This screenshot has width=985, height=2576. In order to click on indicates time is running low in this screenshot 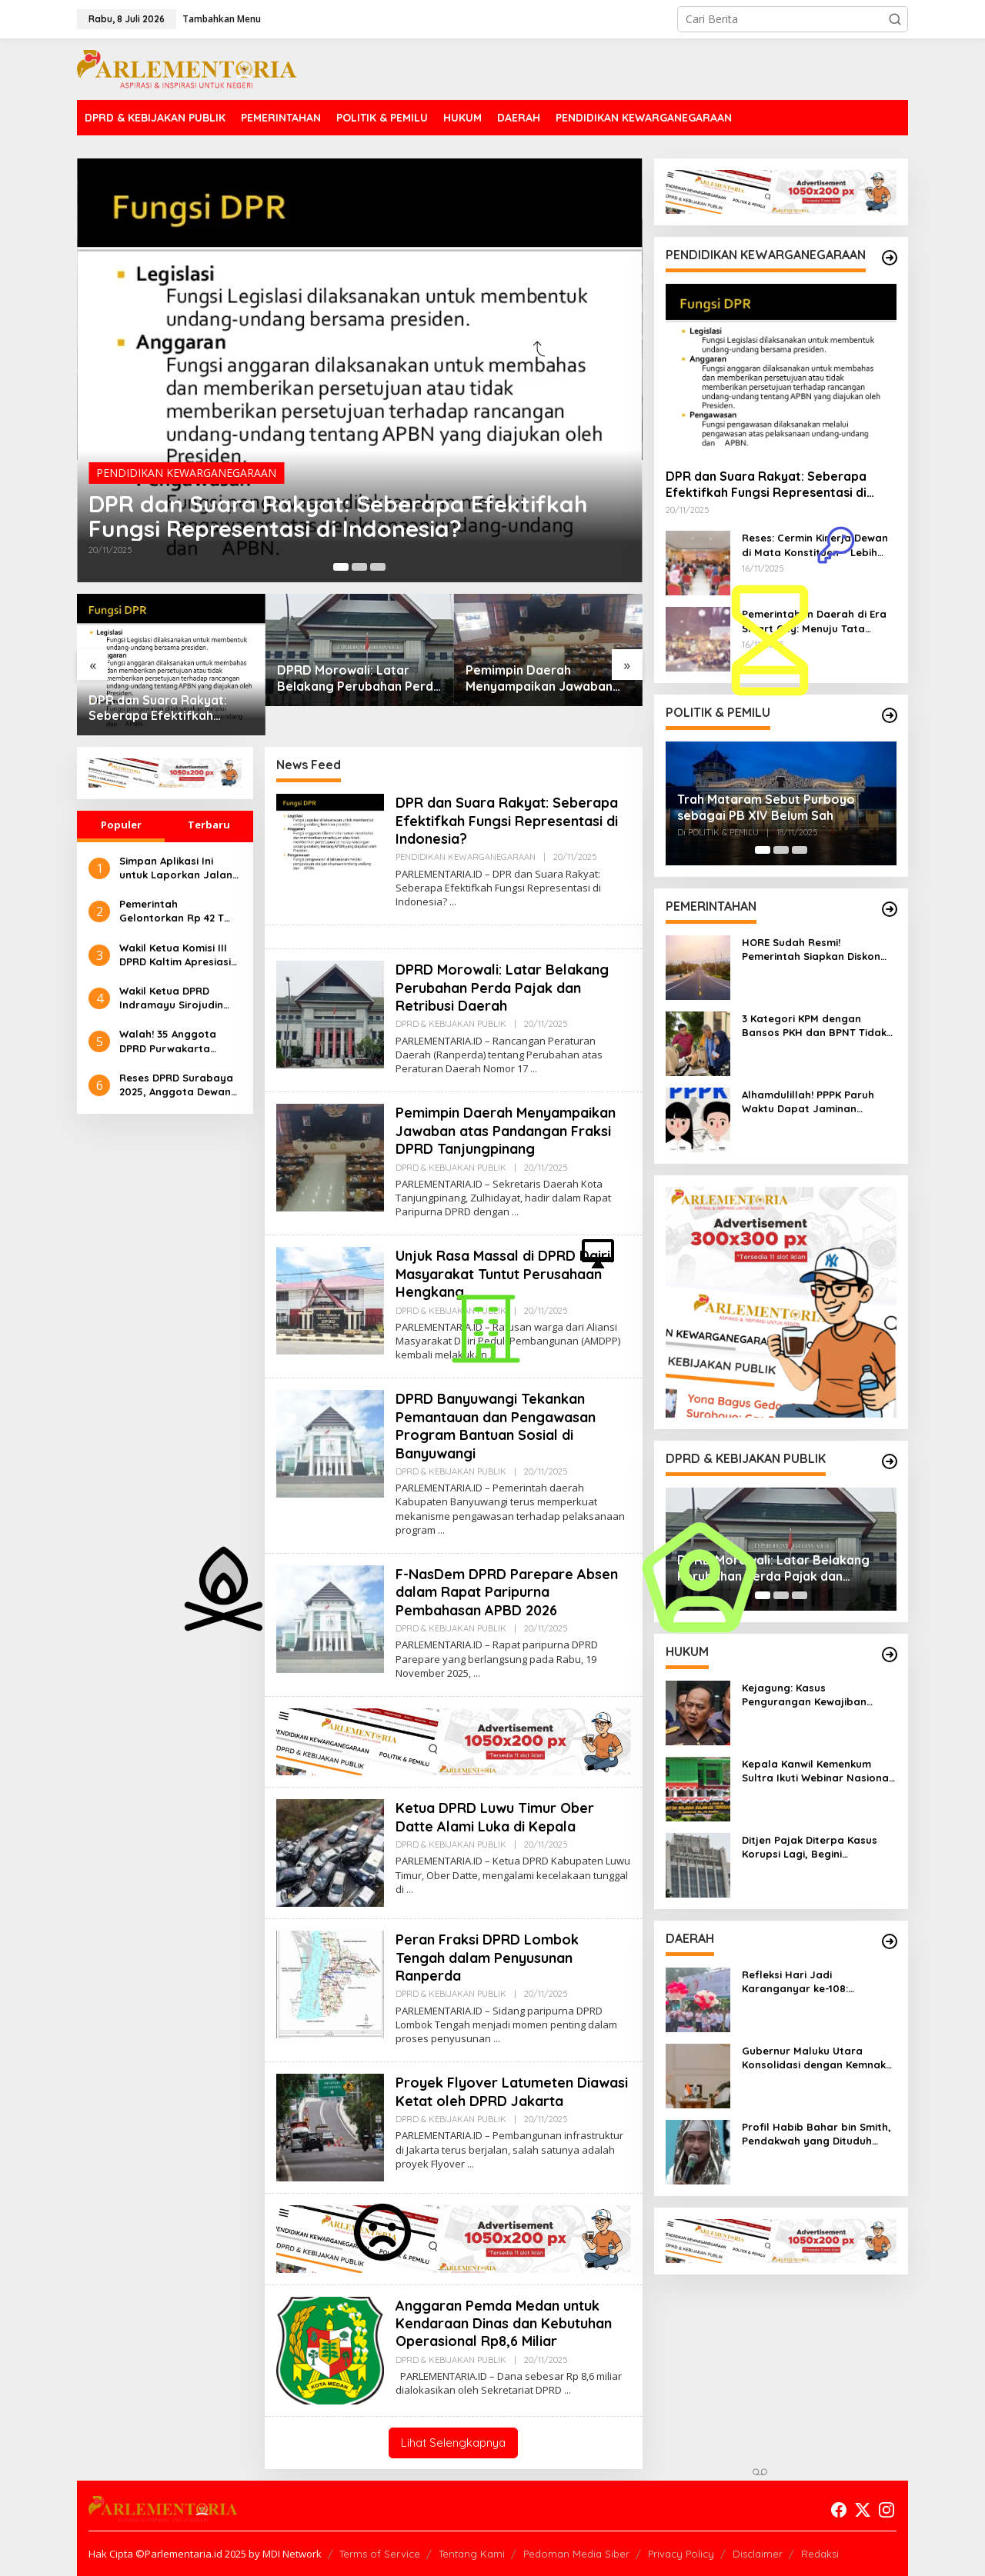, I will do `click(770, 640)`.